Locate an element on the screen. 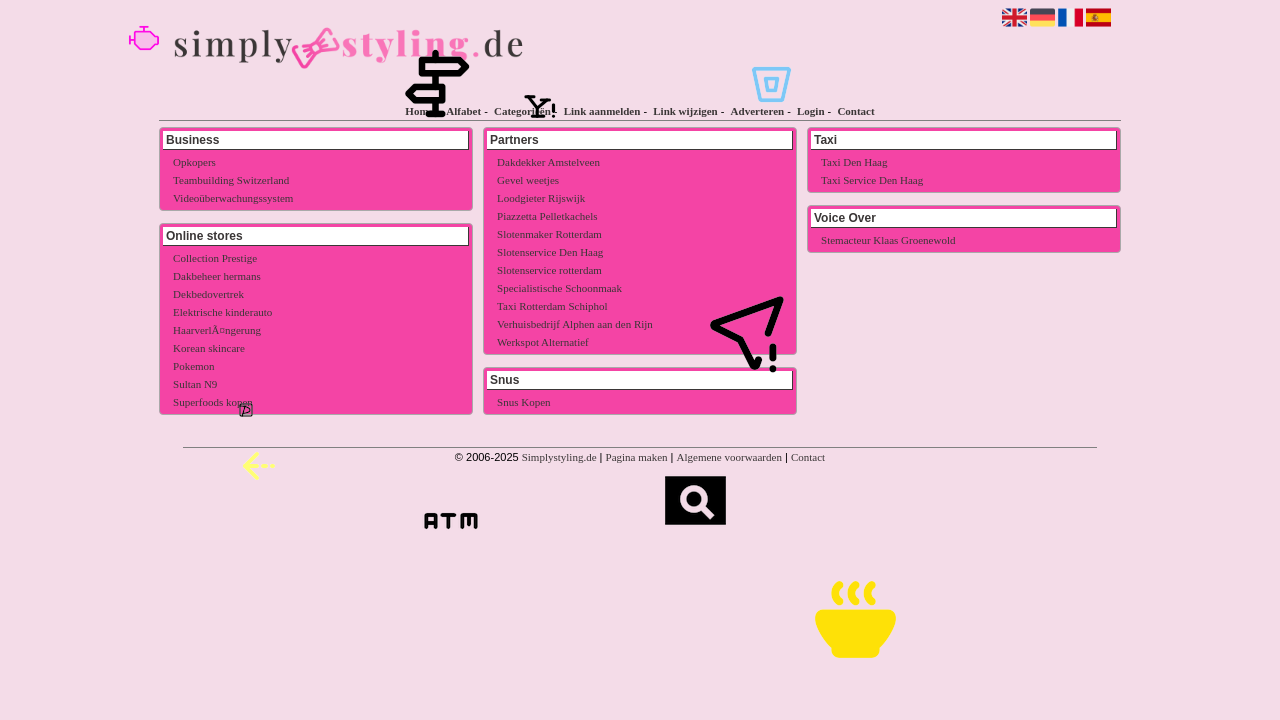 The width and height of the screenshot is (1280, 720). search within the current page is located at coordinates (695, 500).